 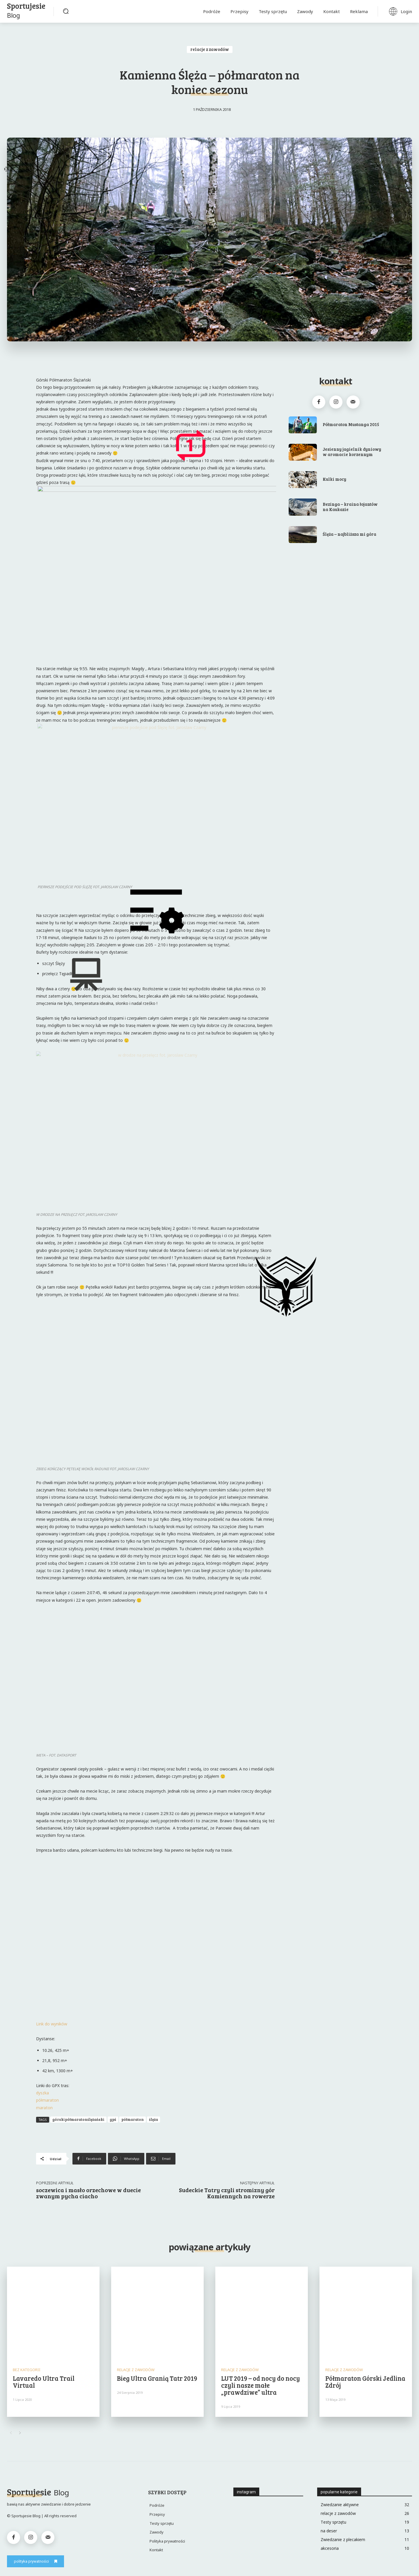 What do you see at coordinates (191, 445) in the screenshot?
I see `repeat the current track` at bounding box center [191, 445].